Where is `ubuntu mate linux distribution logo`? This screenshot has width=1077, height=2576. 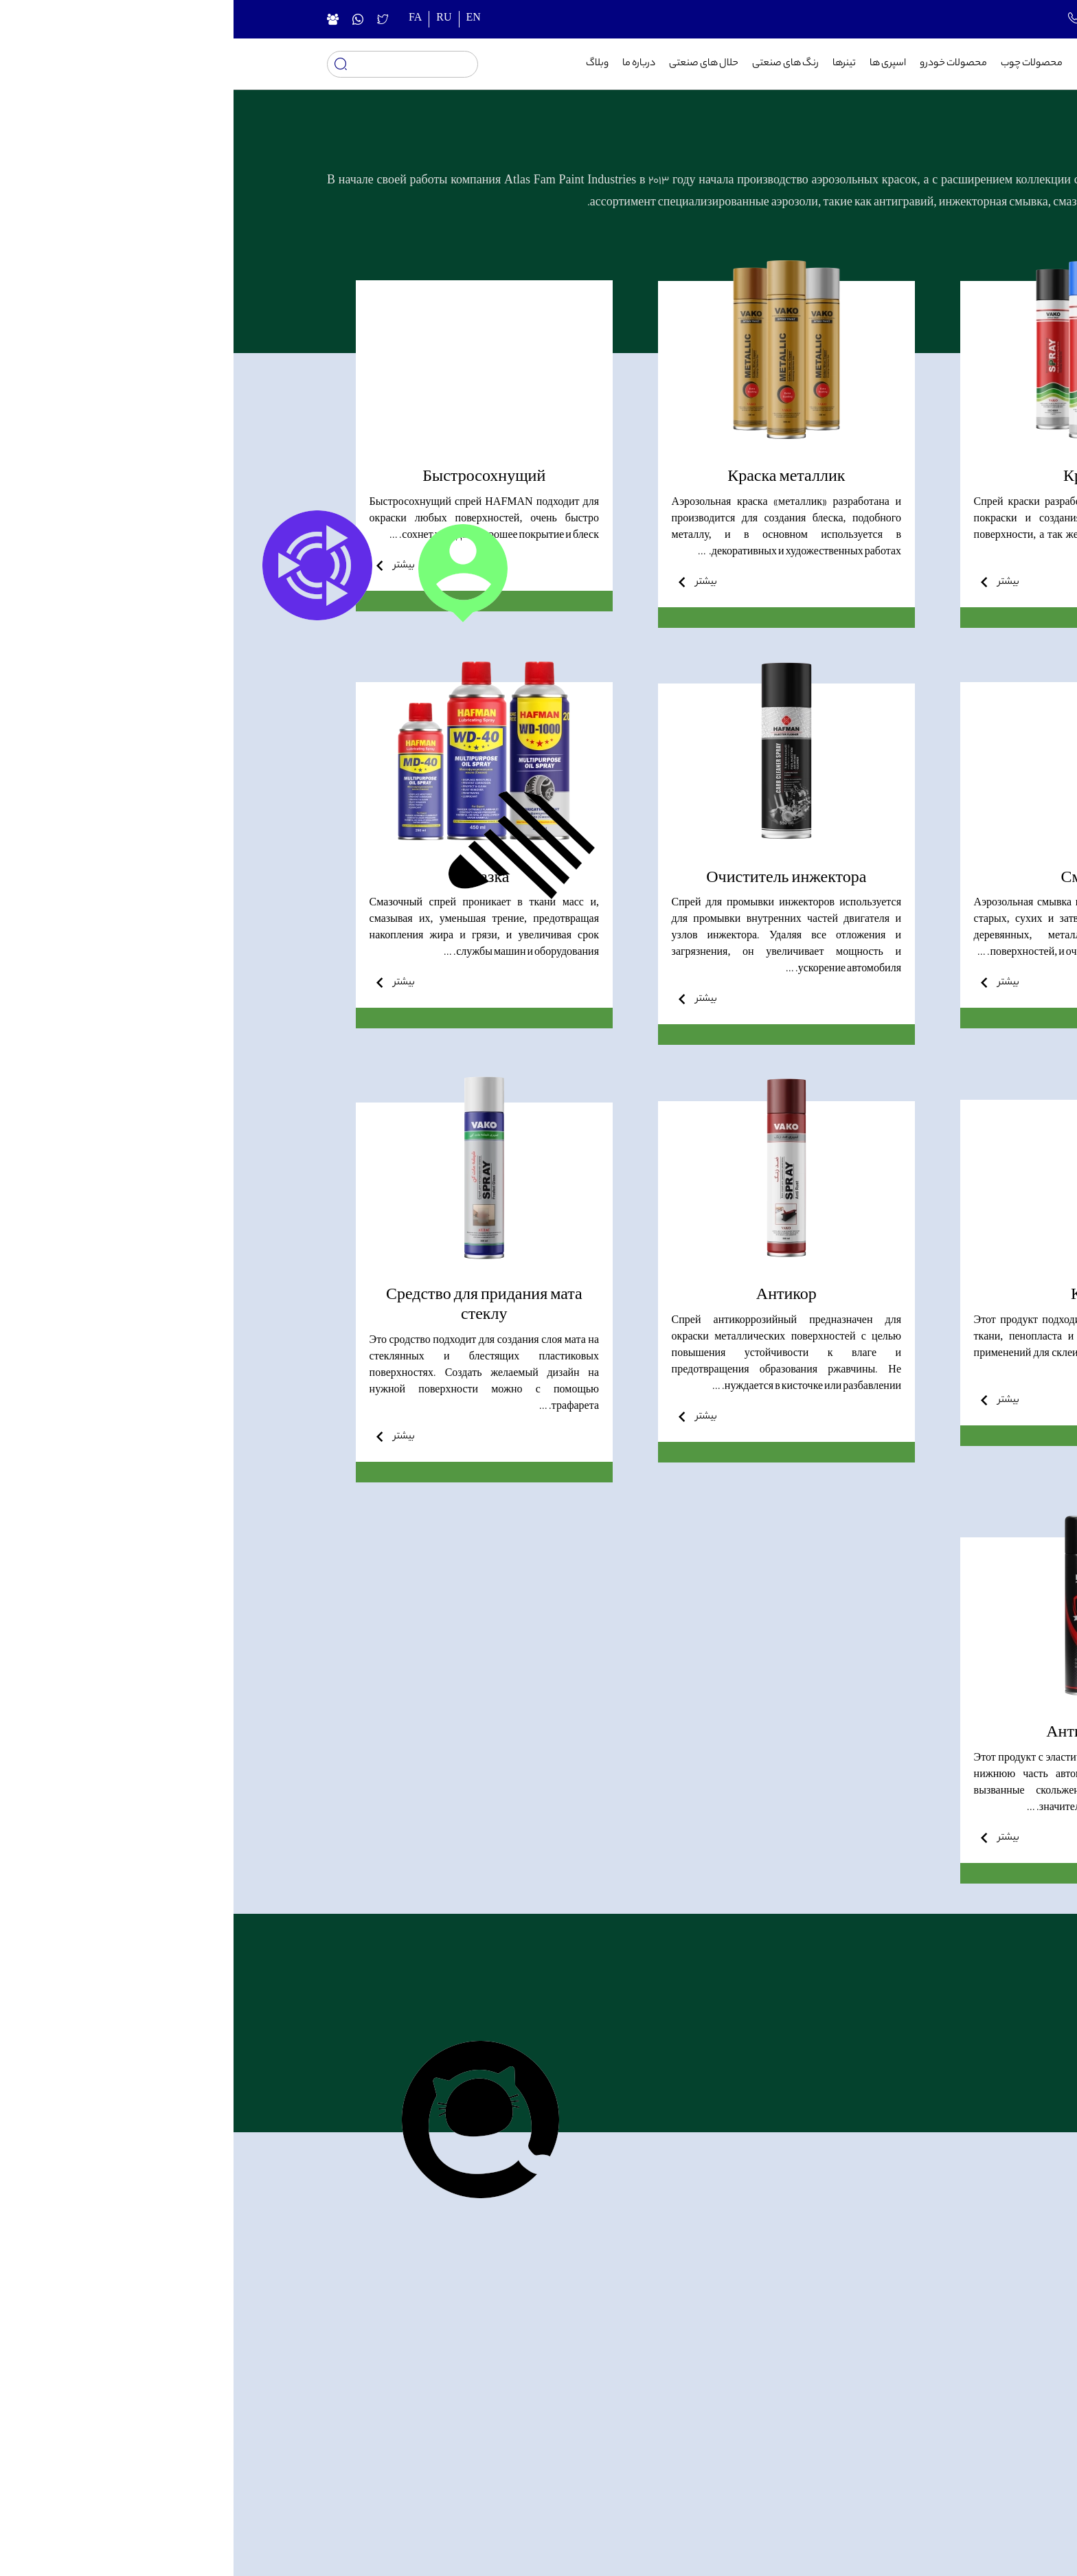
ubuntu mate linux distribution logo is located at coordinates (317, 565).